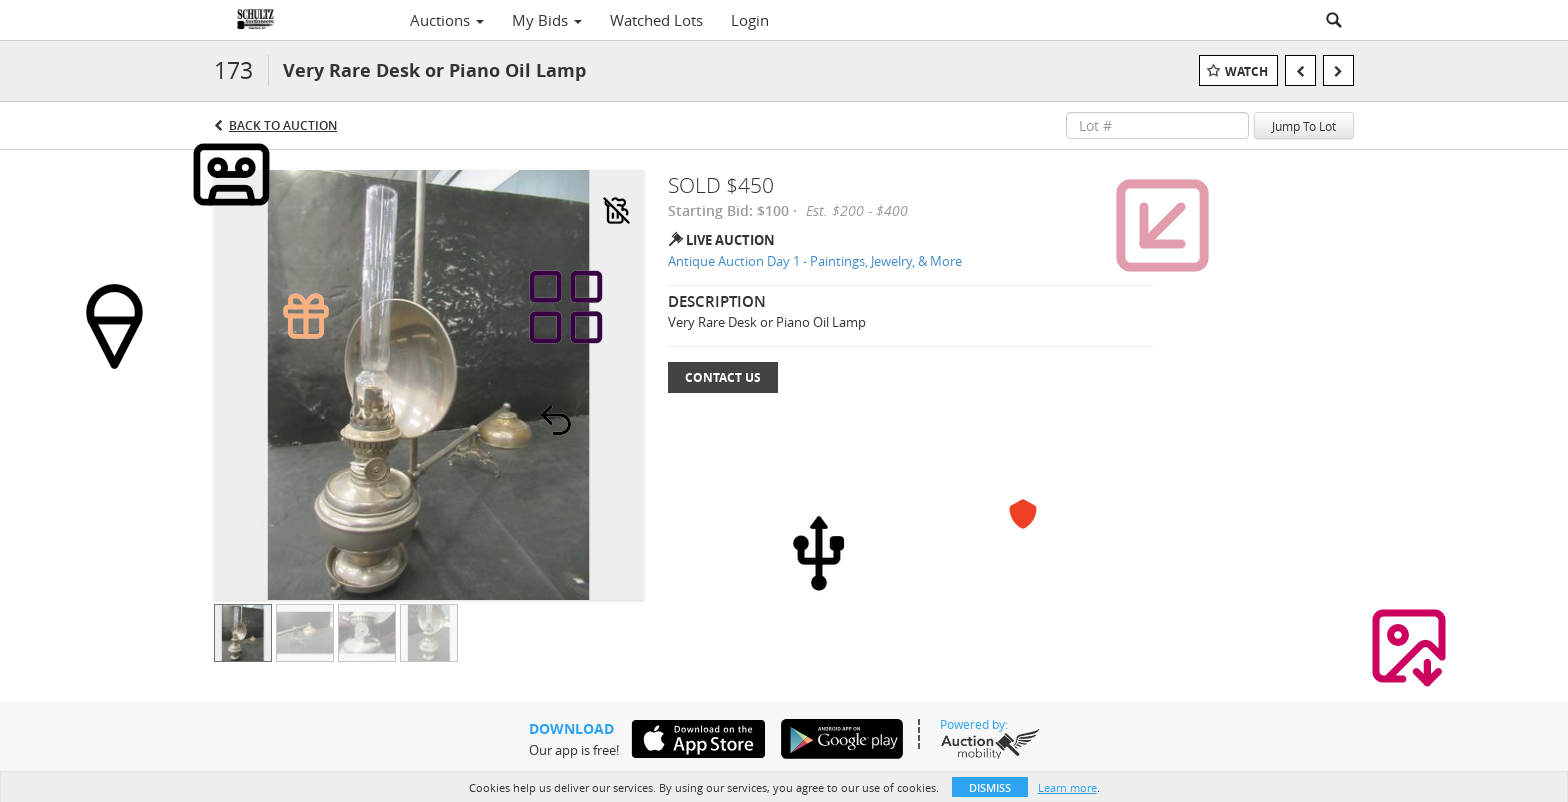 The height and width of the screenshot is (802, 1568). I want to click on view items in grid layout, so click(566, 307).